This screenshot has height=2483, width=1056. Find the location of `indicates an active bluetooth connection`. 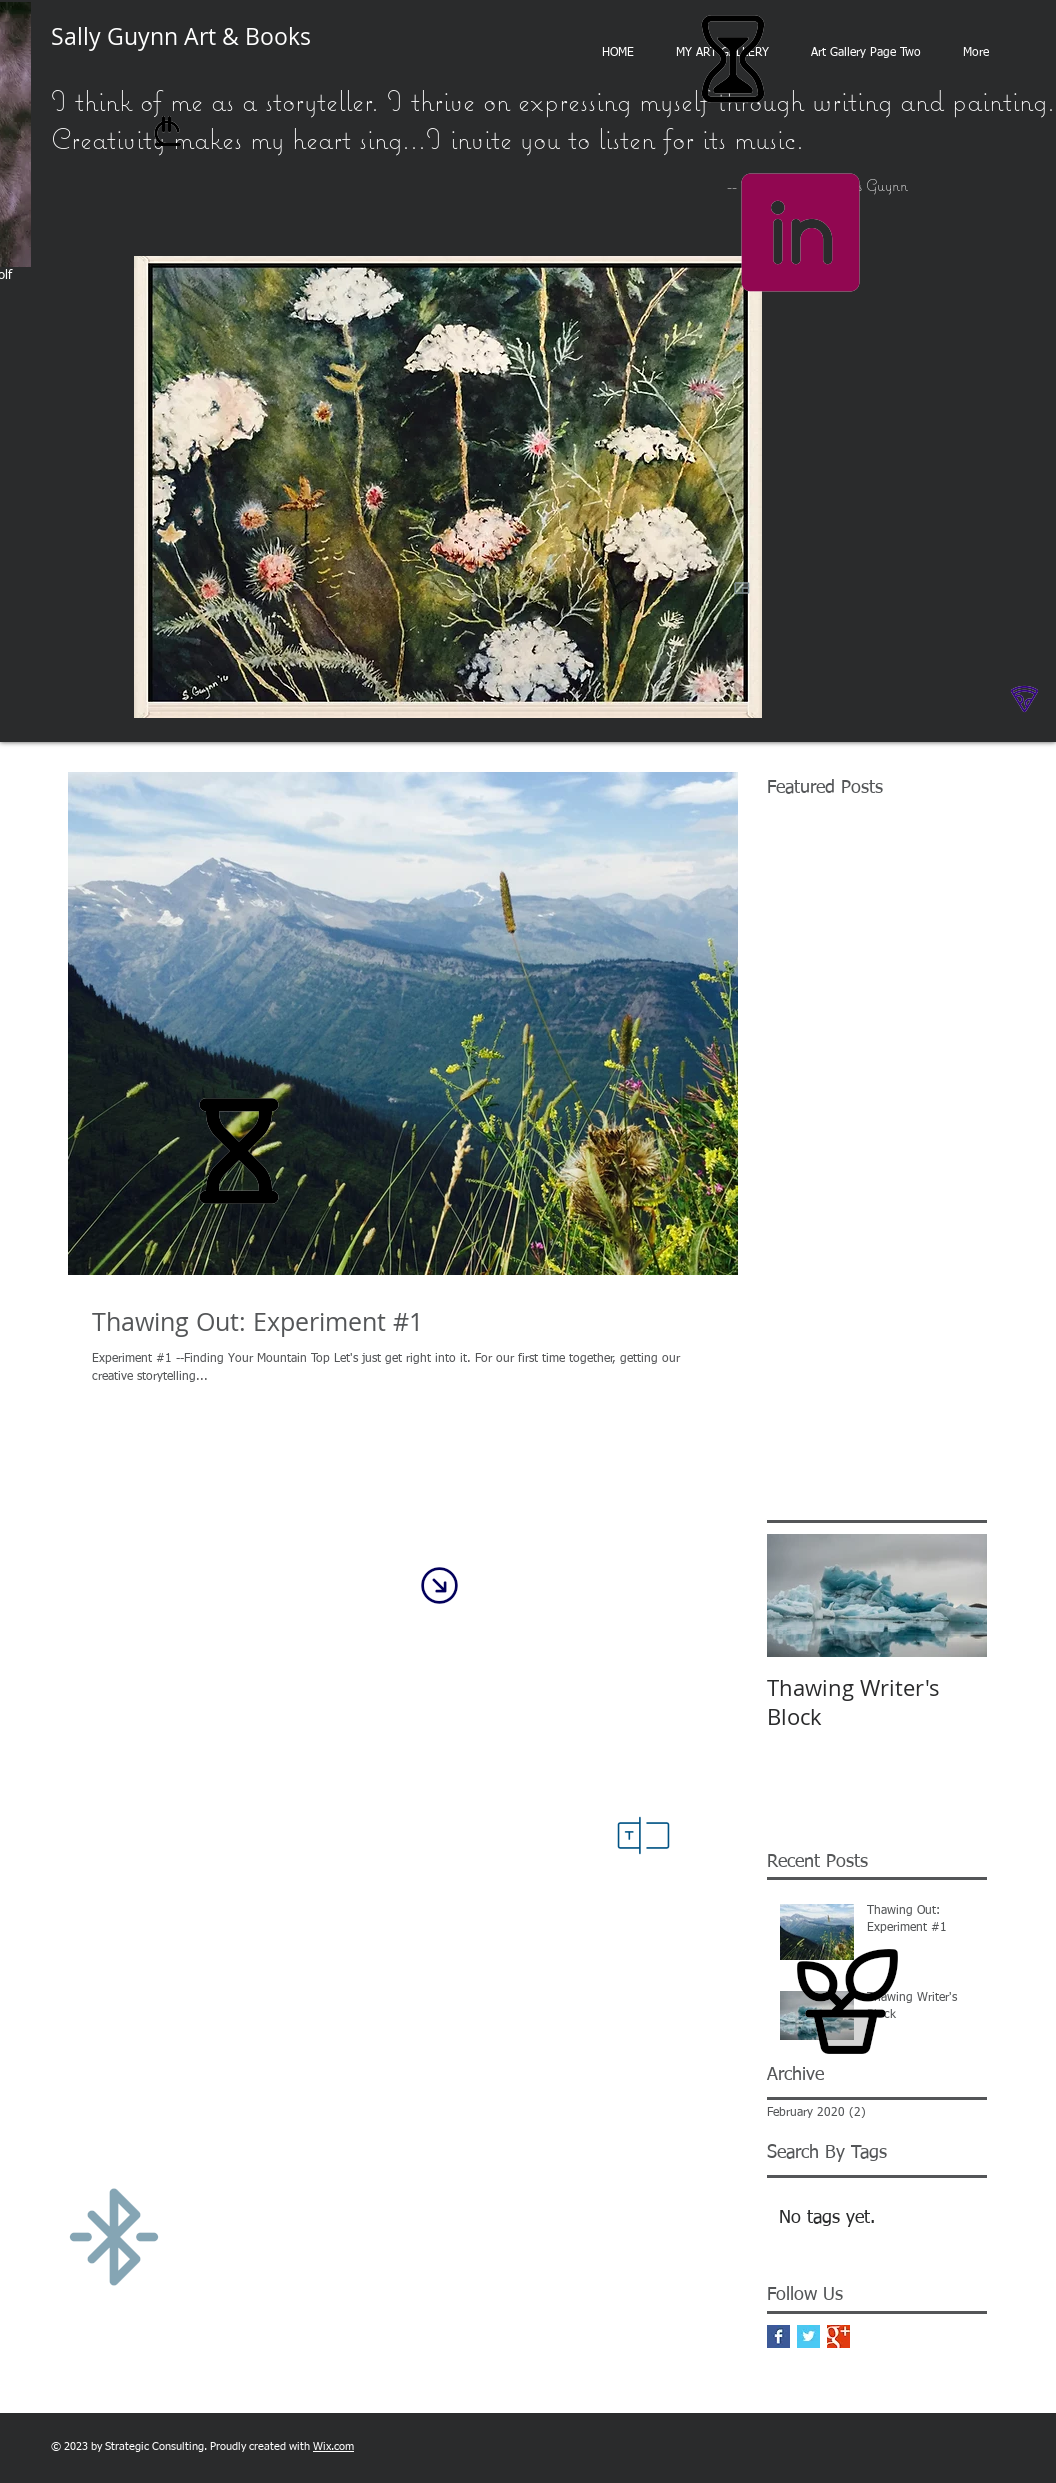

indicates an active bluetooth connection is located at coordinates (114, 2237).